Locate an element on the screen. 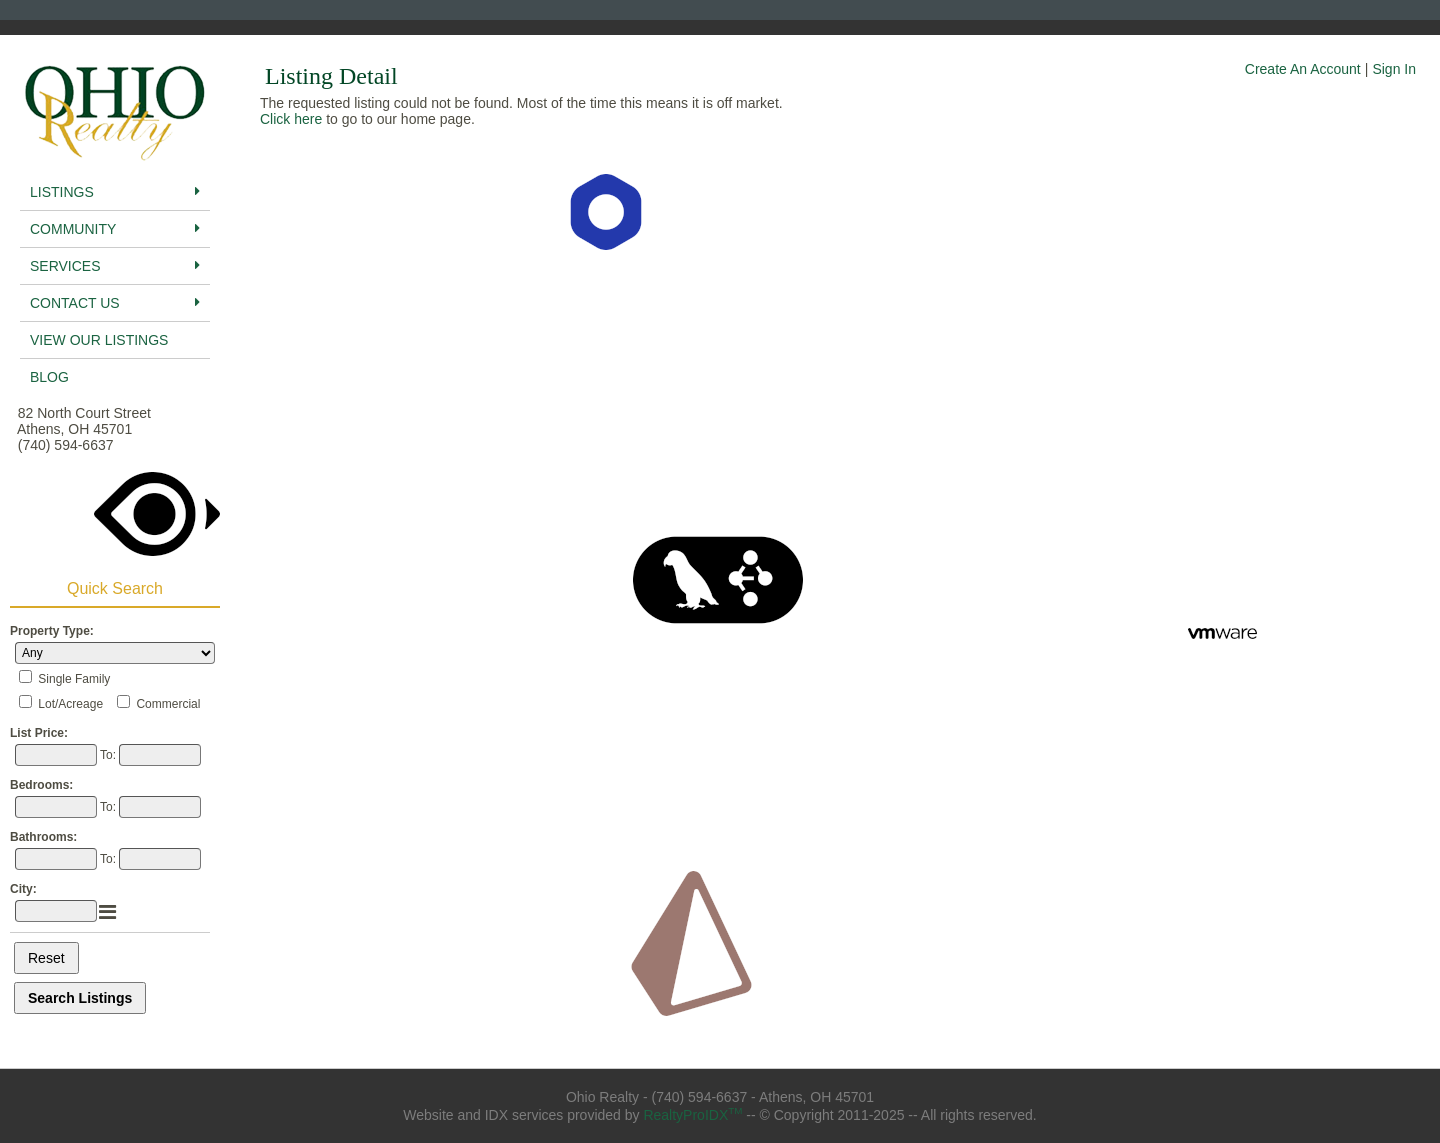 The width and height of the screenshot is (1440, 1143). LangGraph platform or integration is located at coordinates (718, 580).